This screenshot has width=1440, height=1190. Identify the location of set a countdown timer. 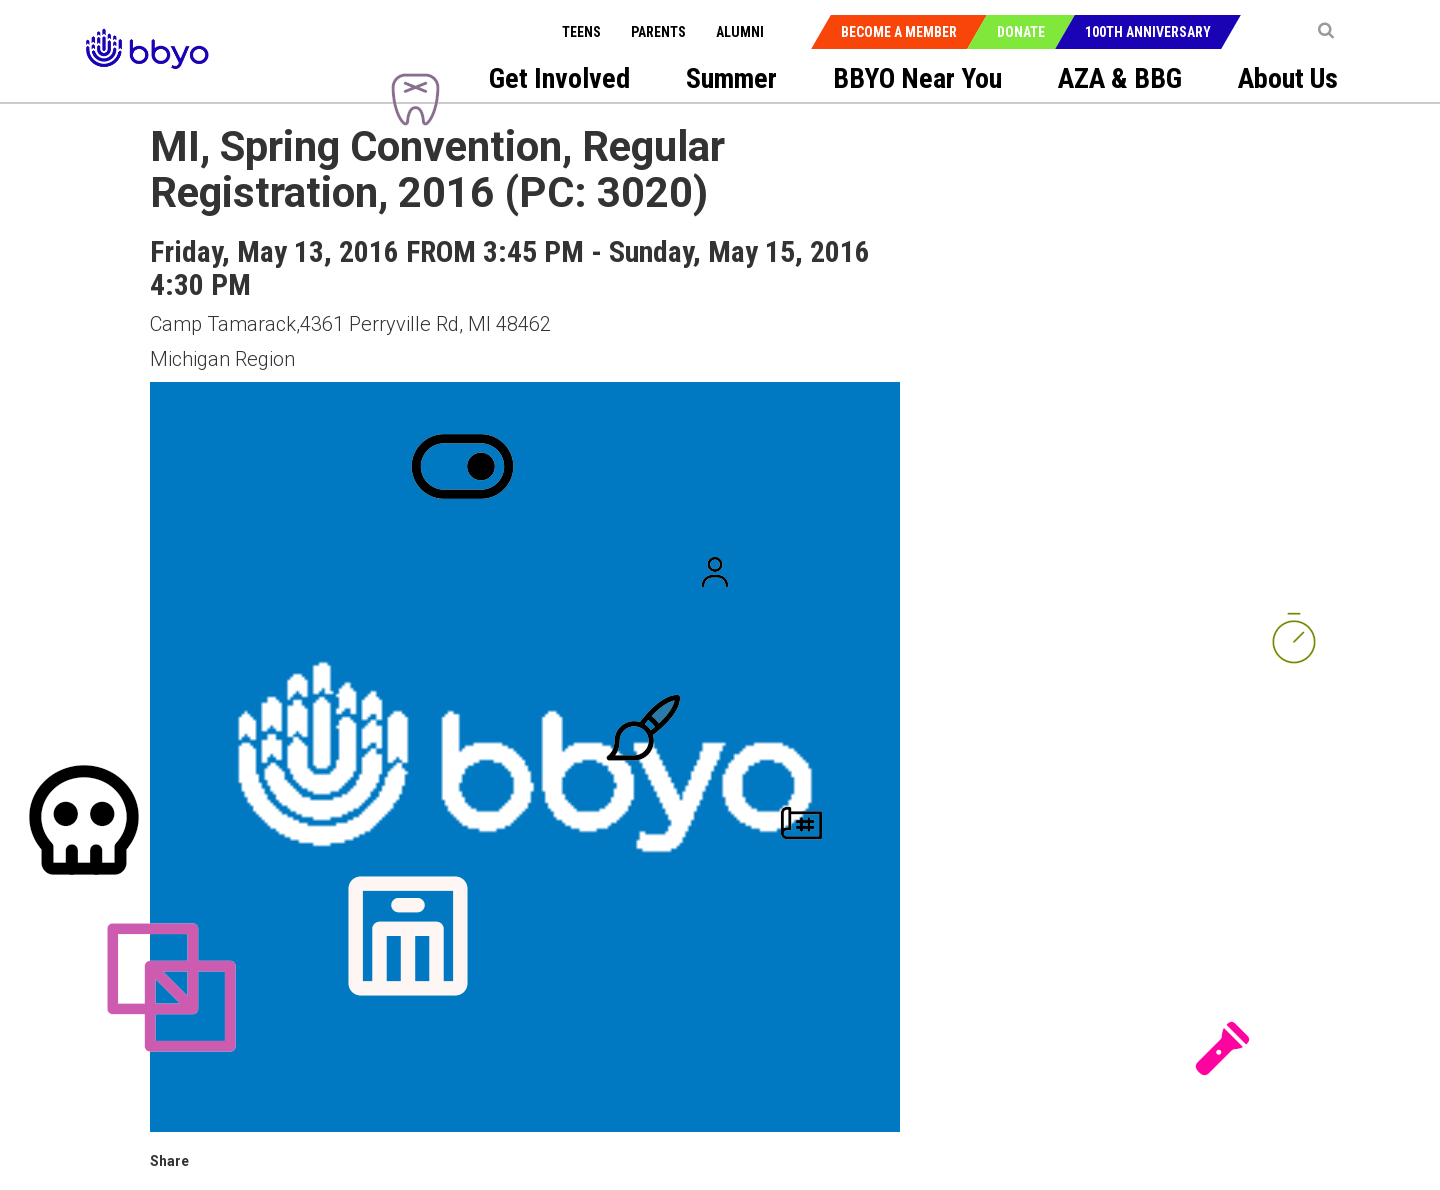
(1294, 640).